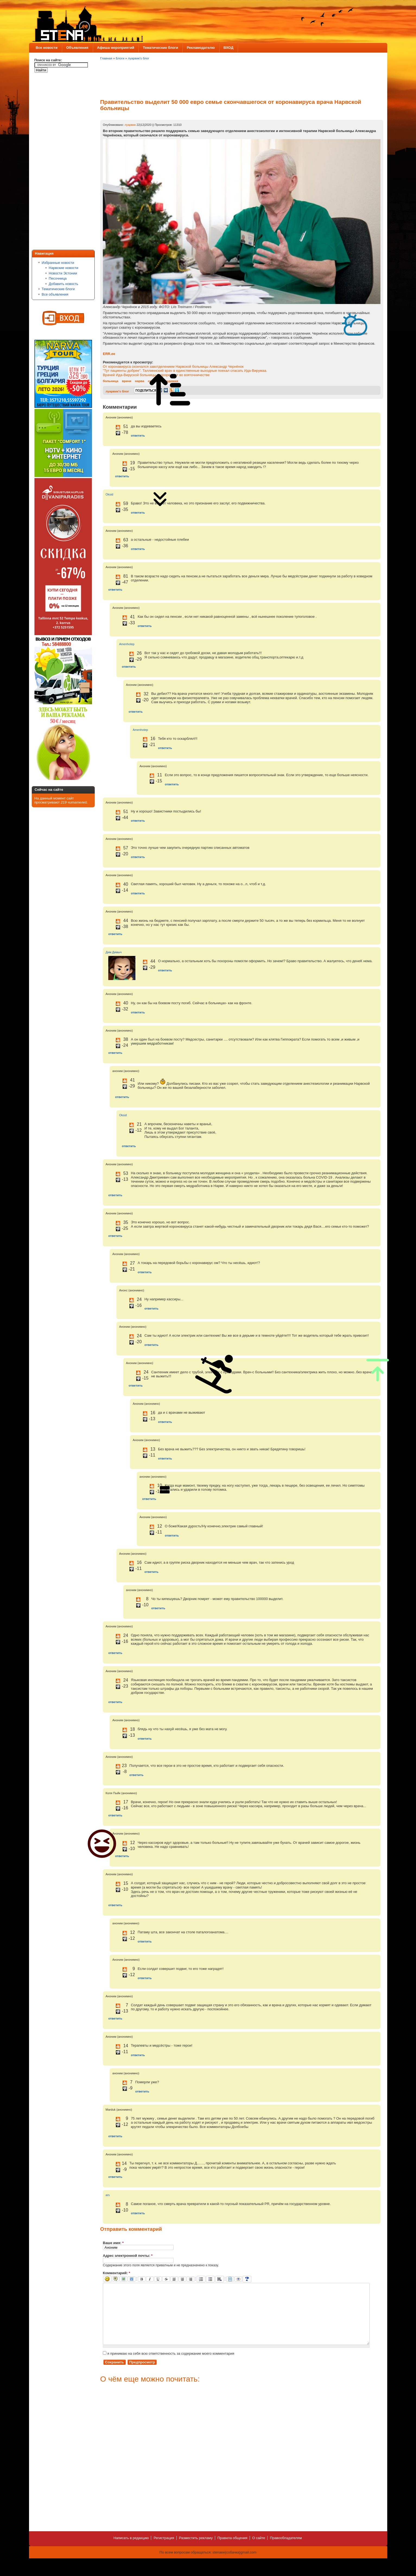  Describe the element at coordinates (102, 1844) in the screenshot. I see `react with a laughing emoji` at that location.